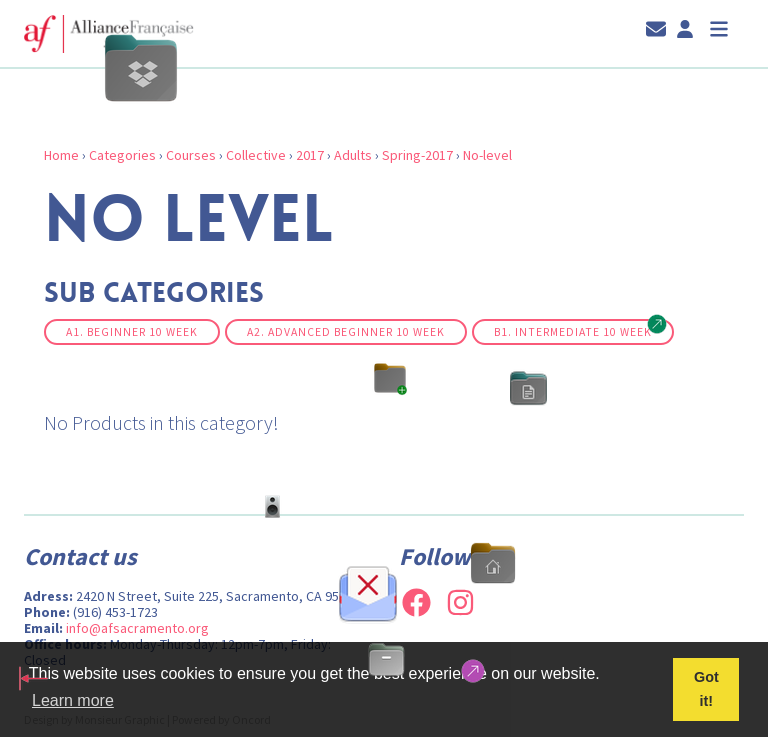 This screenshot has width=768, height=737. I want to click on open the file manager application, so click(386, 659).